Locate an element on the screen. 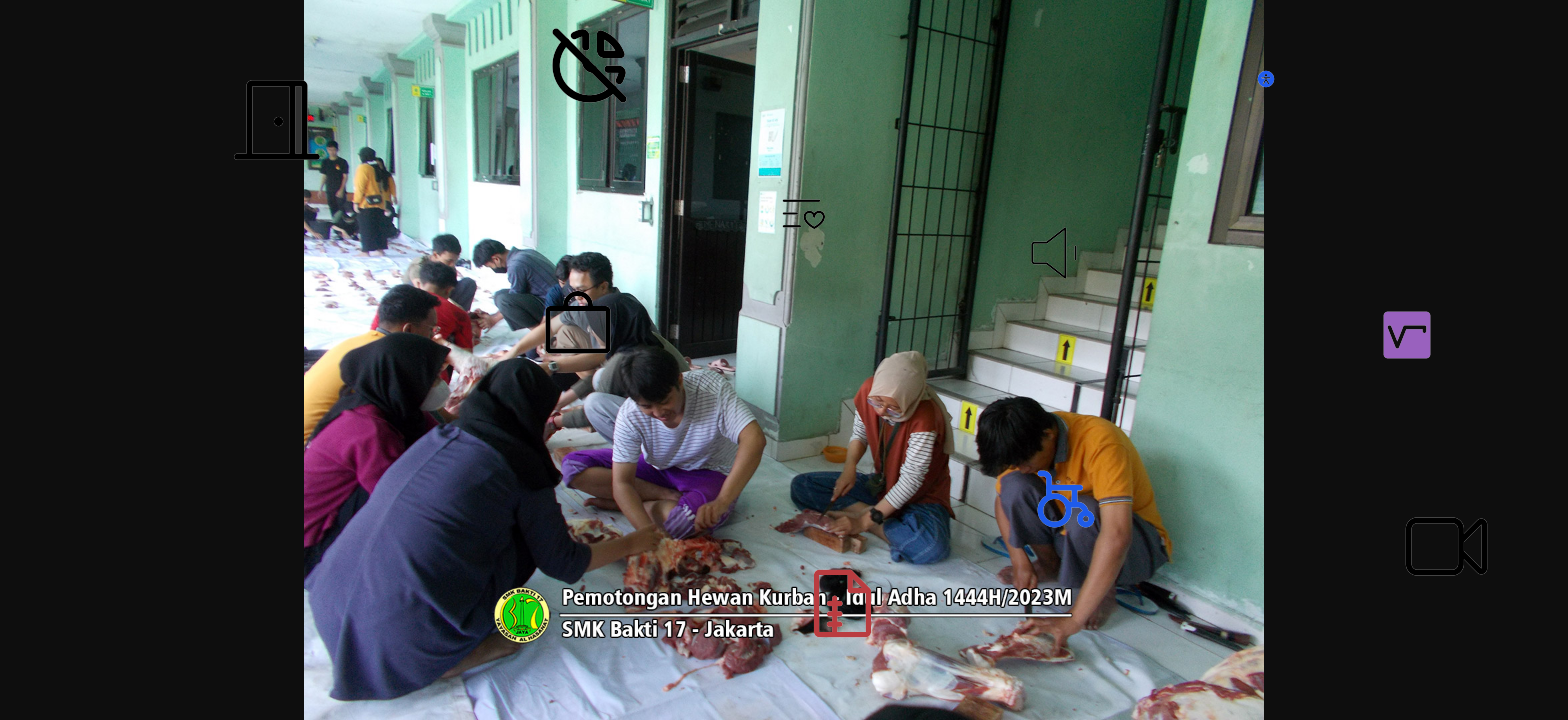  indicates wheelchair accessibility available is located at coordinates (1066, 499).